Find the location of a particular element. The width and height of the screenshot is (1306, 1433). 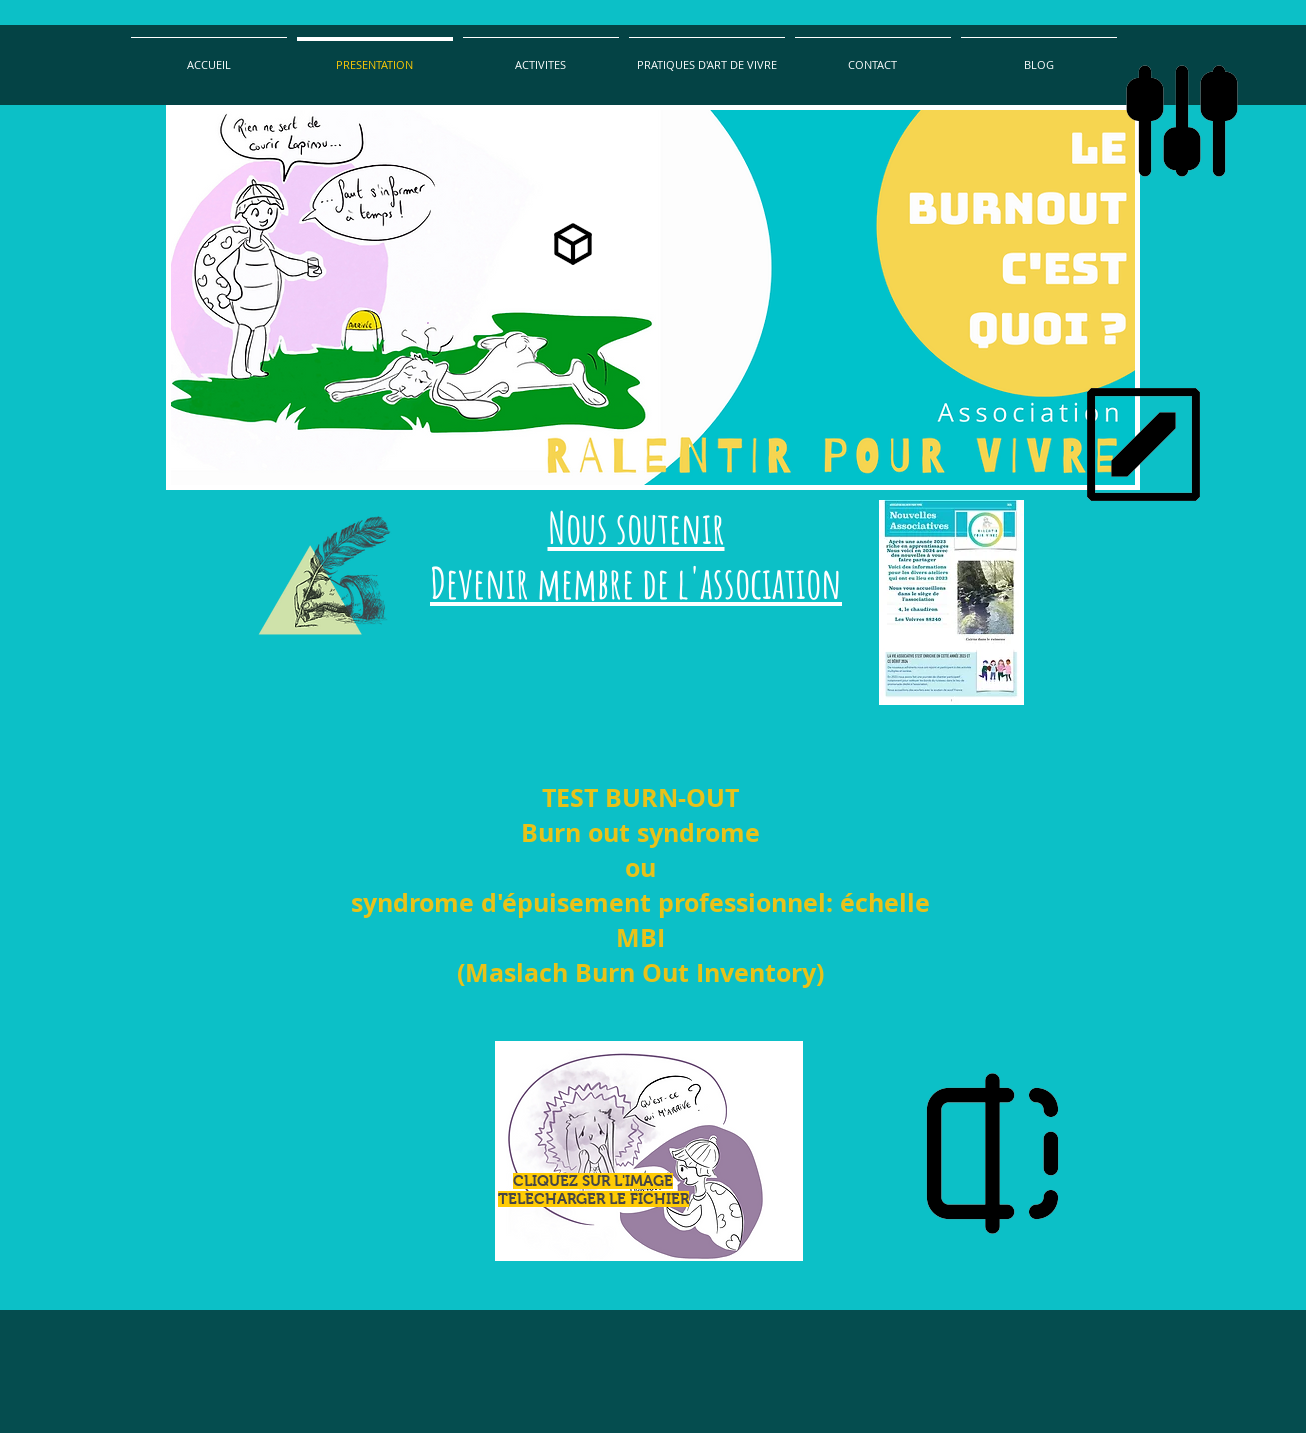

toggle between two panel views is located at coordinates (992, 1153).